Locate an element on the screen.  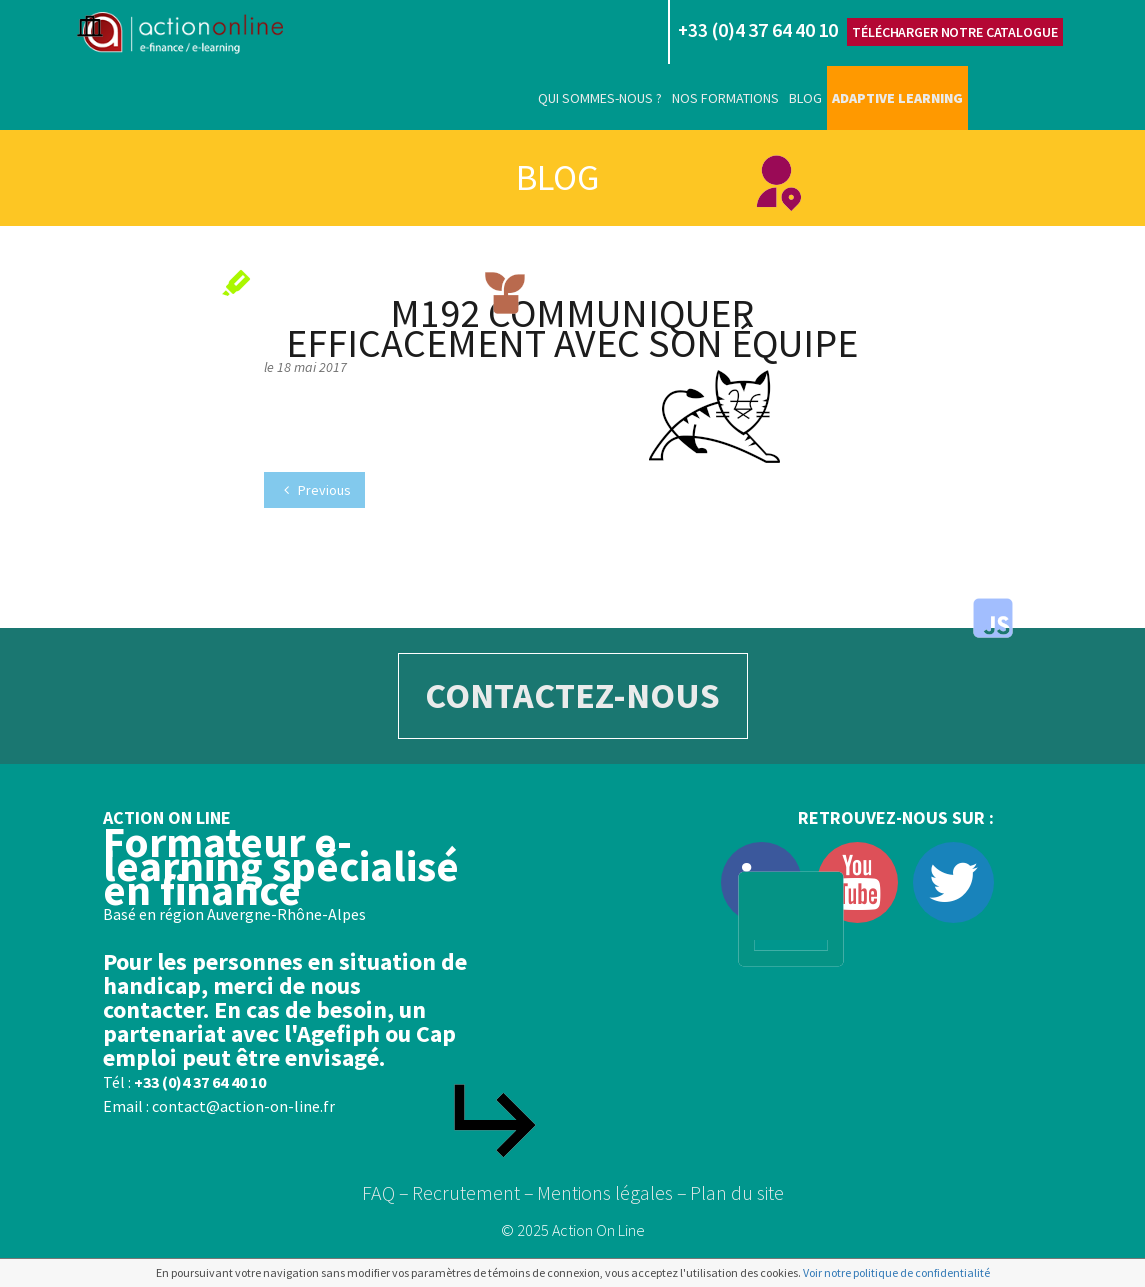
switch to bottom panel layout is located at coordinates (791, 919).